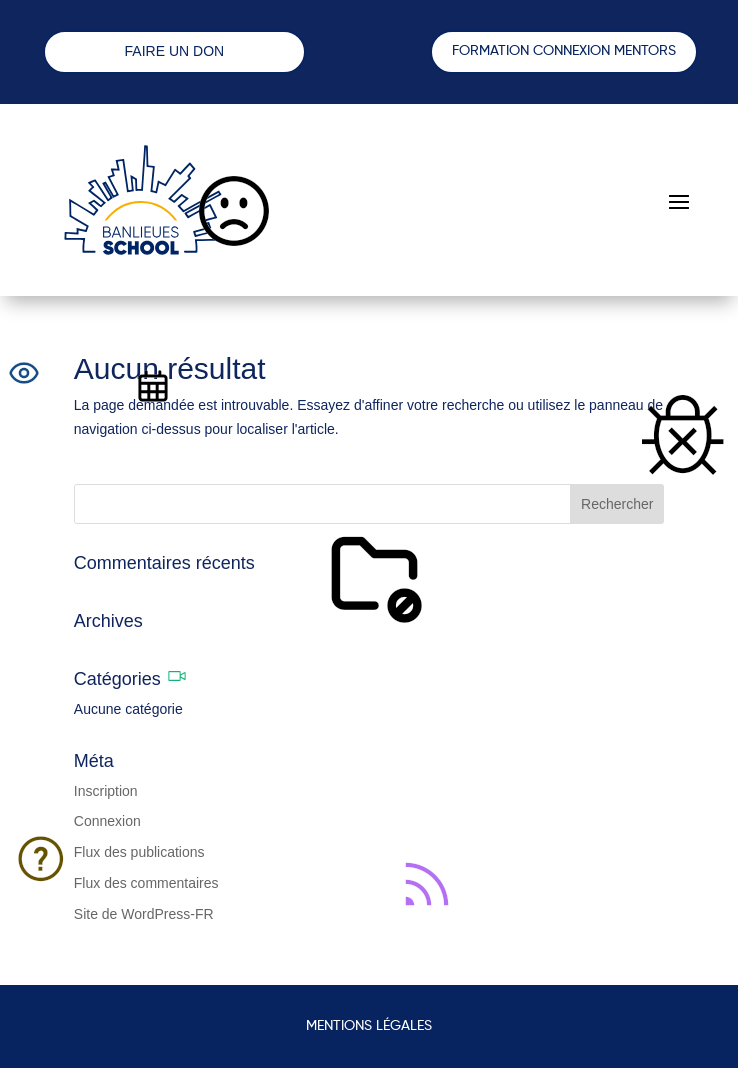  What do you see at coordinates (234, 211) in the screenshot?
I see `indicate negative feedback or dissatisfaction` at bounding box center [234, 211].